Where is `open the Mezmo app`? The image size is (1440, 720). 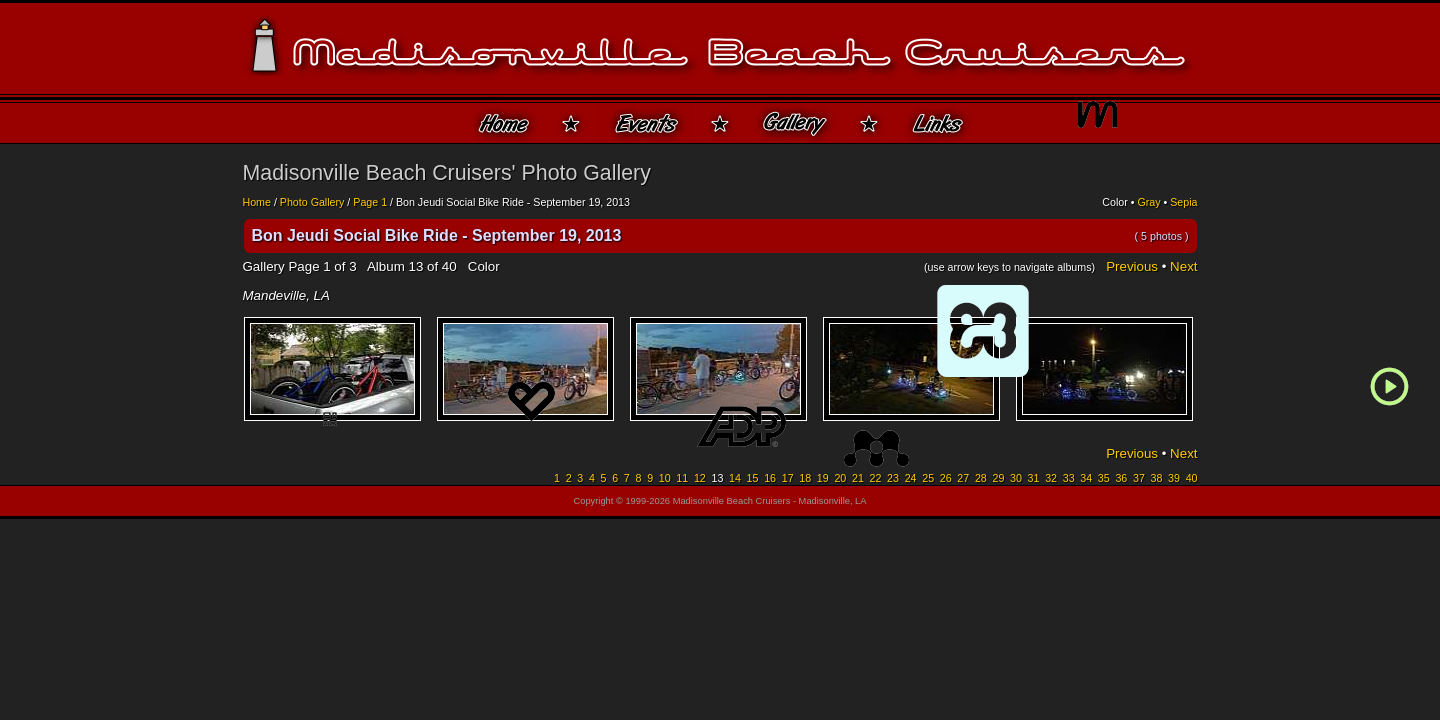
open the Mezmo app is located at coordinates (1097, 114).